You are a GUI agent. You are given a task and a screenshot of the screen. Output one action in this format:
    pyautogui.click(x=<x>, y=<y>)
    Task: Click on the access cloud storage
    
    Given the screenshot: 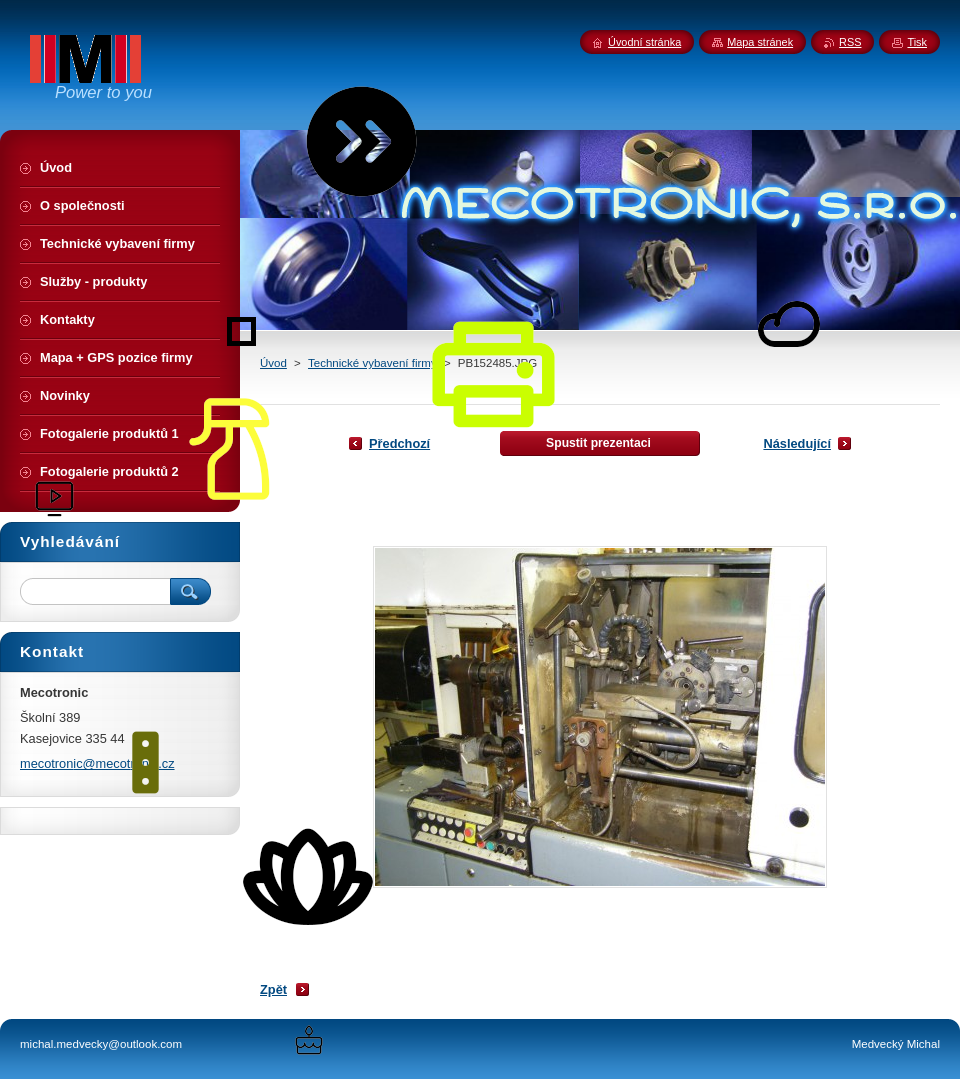 What is the action you would take?
    pyautogui.click(x=789, y=324)
    